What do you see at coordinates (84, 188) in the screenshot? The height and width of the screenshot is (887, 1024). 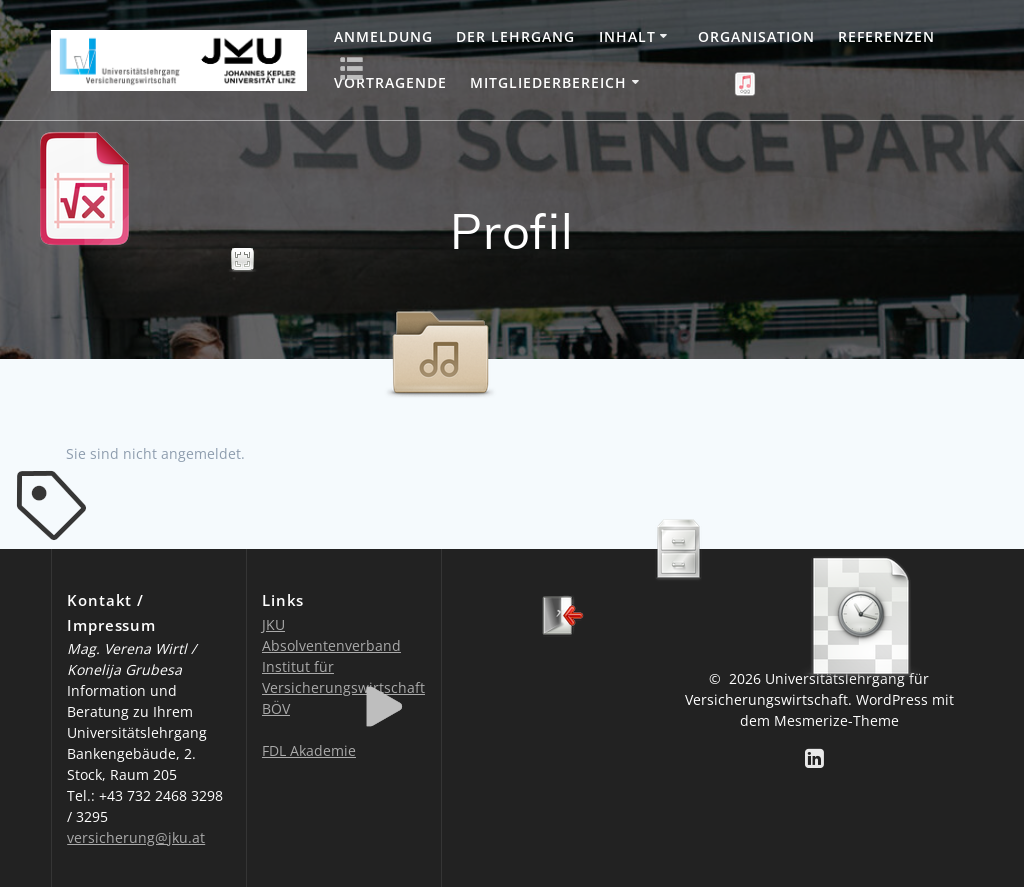 I see `a libreoffice math formula document file` at bounding box center [84, 188].